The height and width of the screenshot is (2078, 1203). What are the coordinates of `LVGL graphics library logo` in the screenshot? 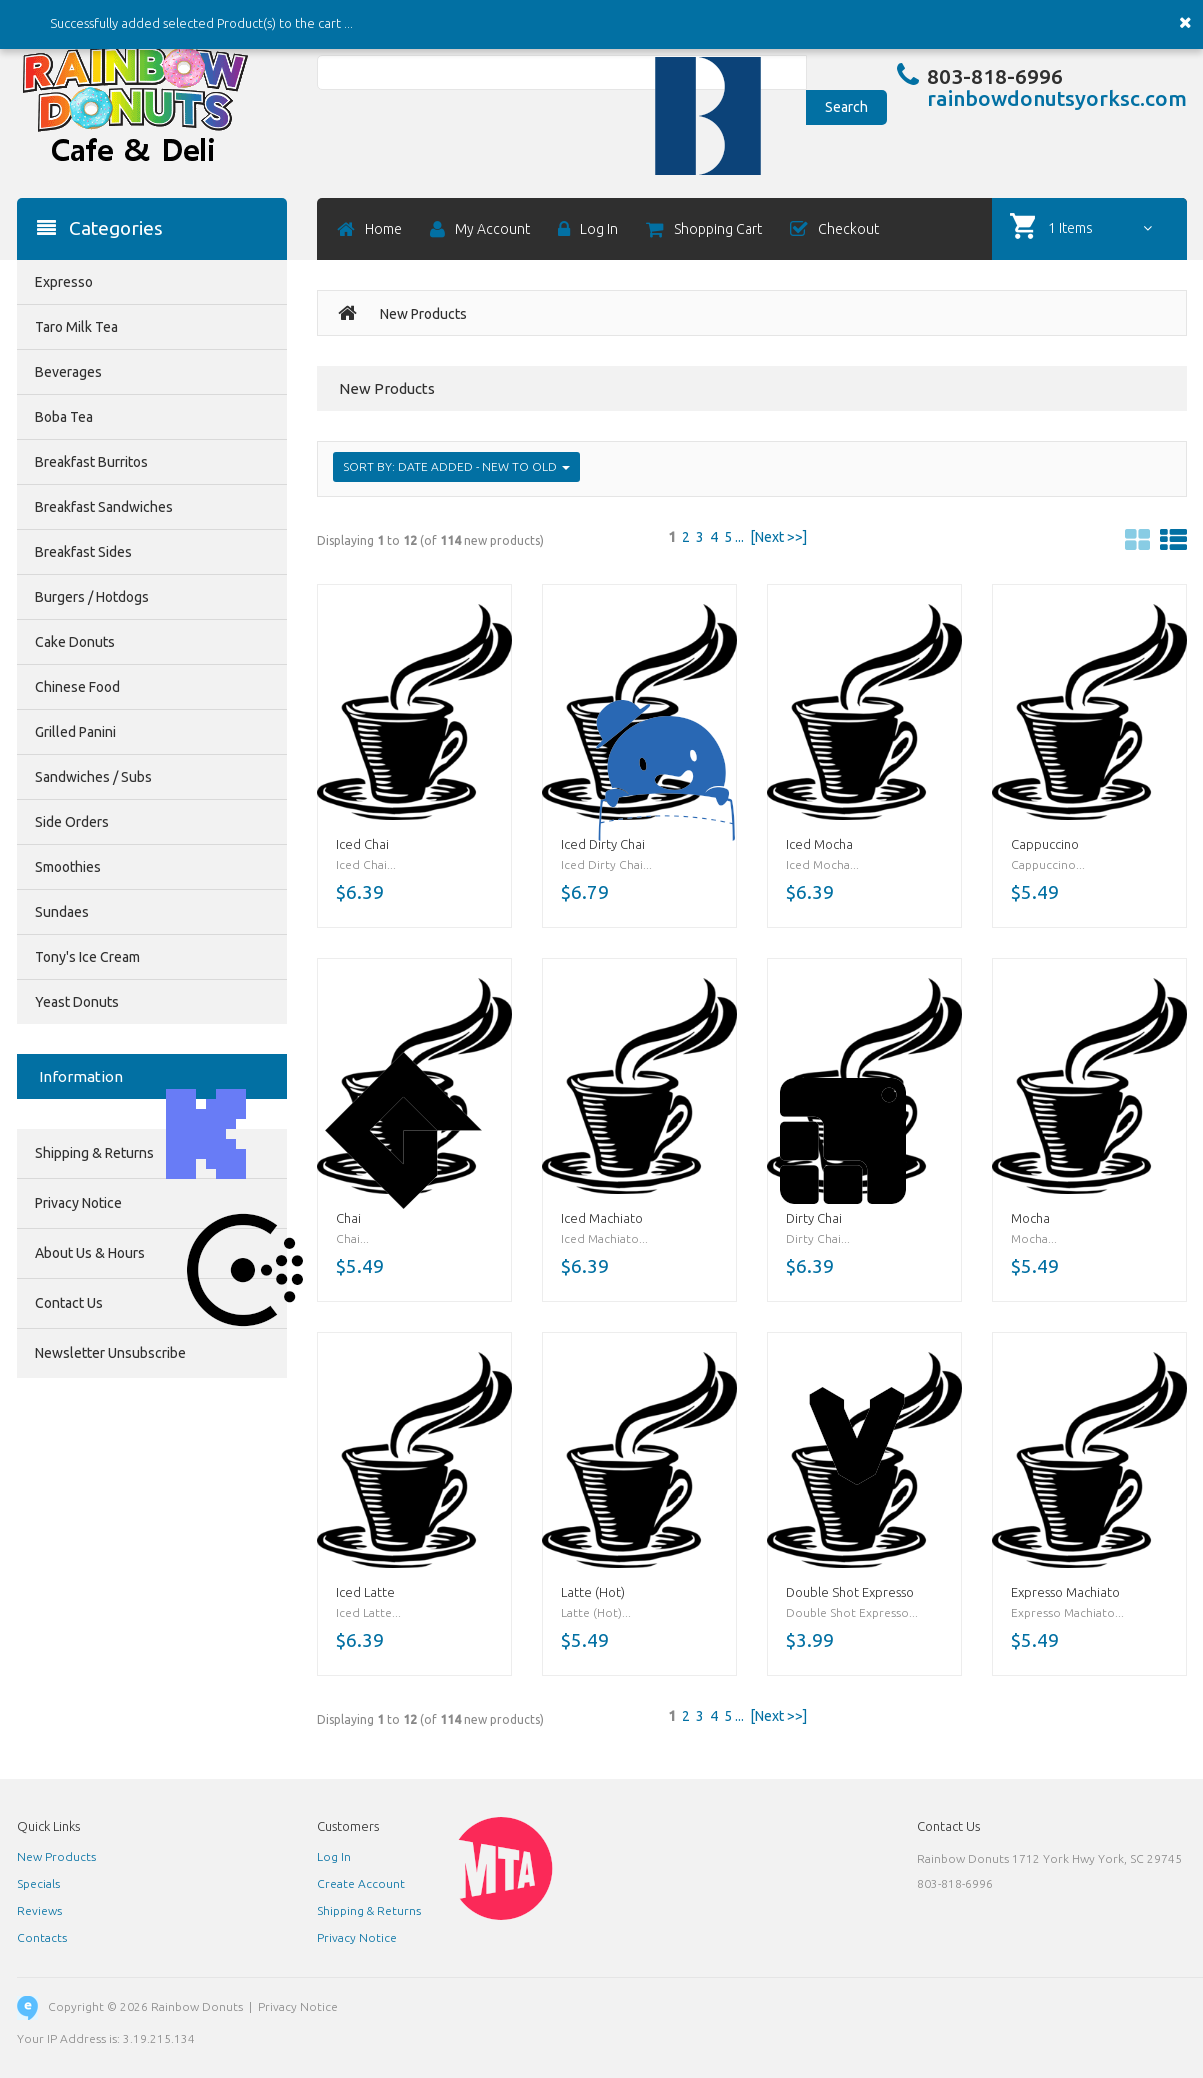 It's located at (843, 1141).